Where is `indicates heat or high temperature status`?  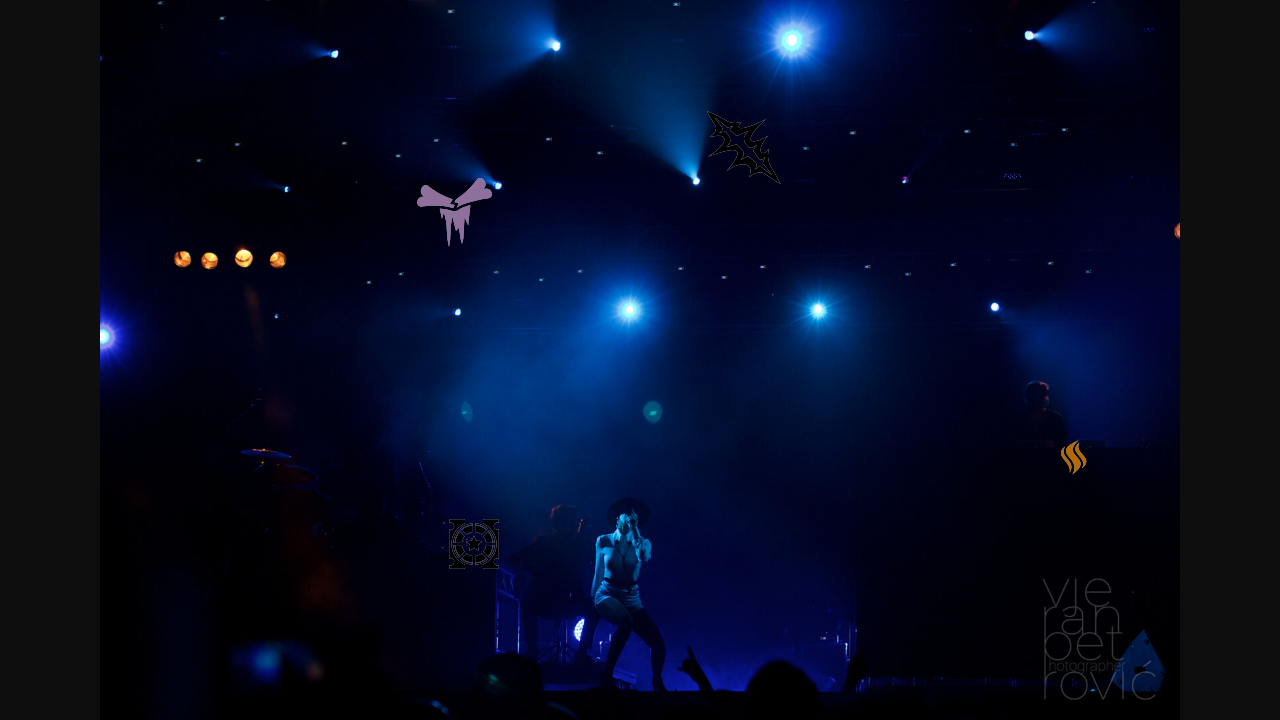 indicates heat or high temperature status is located at coordinates (1073, 457).